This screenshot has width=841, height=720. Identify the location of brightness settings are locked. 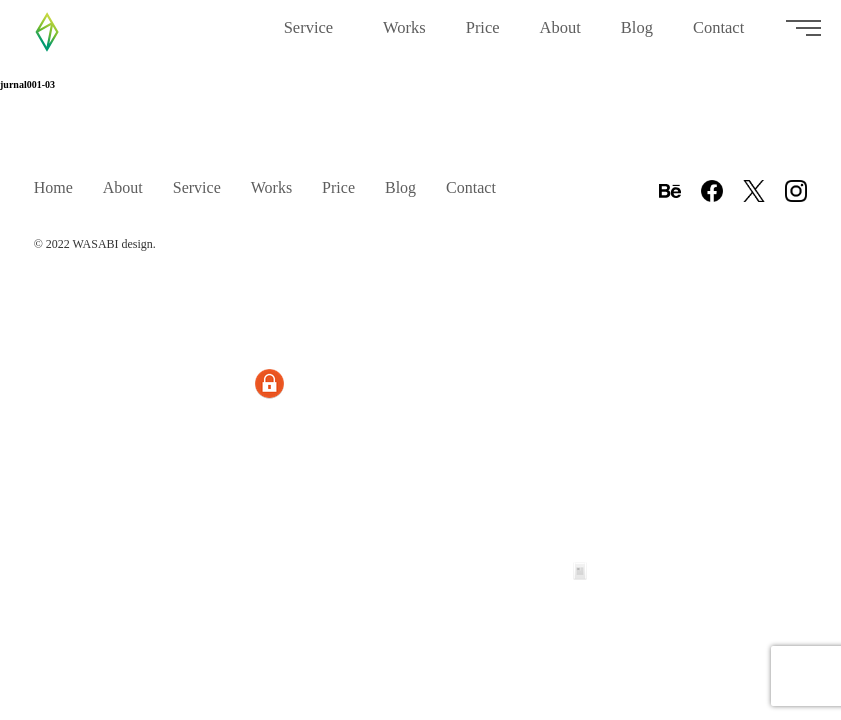
(269, 383).